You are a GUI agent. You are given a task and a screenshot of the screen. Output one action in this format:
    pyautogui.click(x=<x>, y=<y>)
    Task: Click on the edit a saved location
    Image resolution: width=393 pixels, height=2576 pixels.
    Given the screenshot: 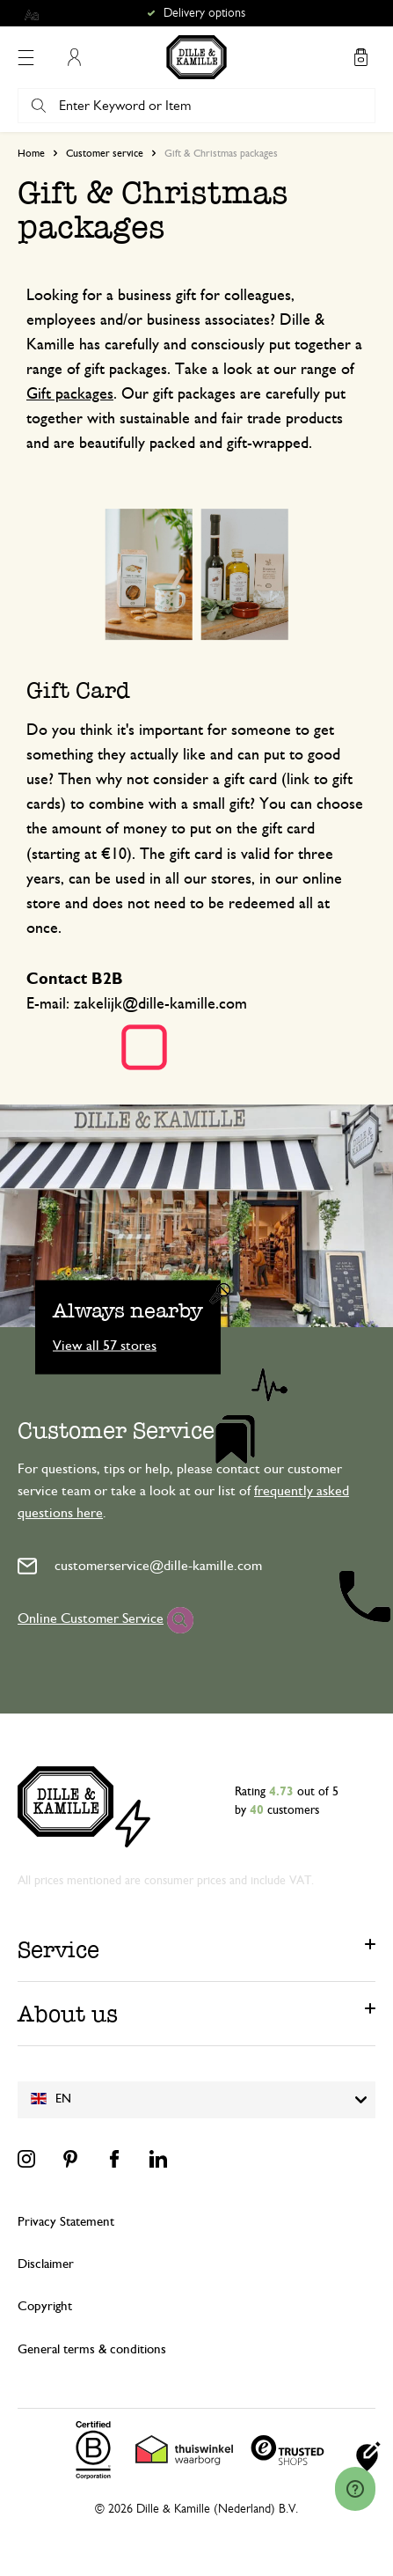 What is the action you would take?
    pyautogui.click(x=367, y=2457)
    